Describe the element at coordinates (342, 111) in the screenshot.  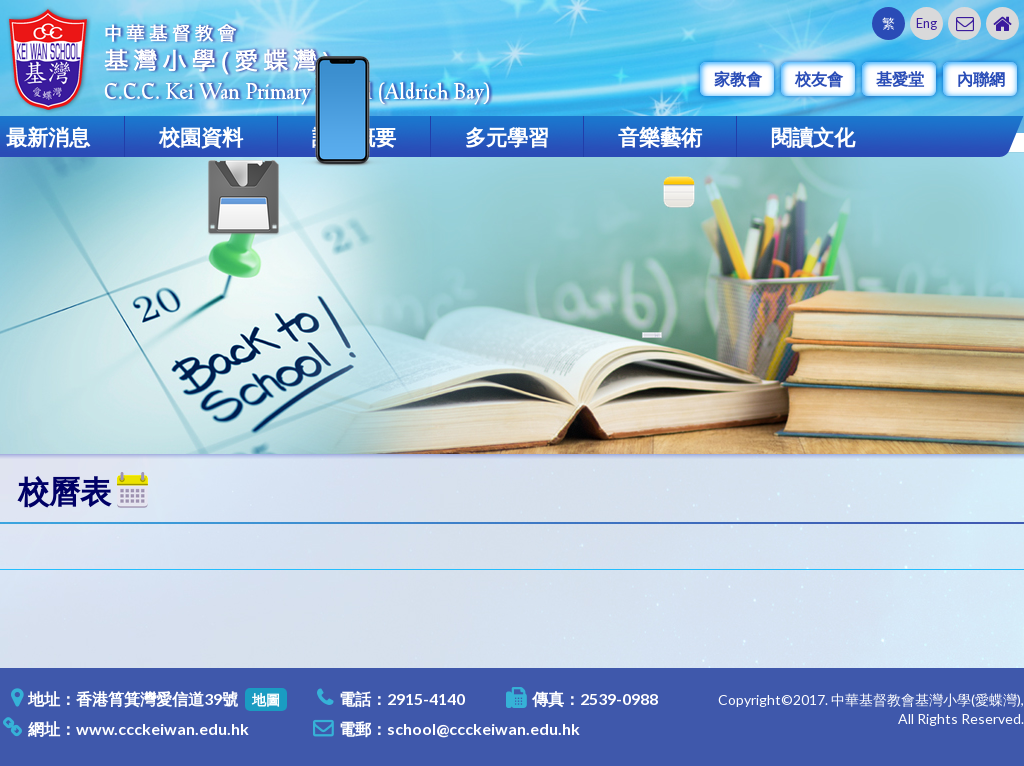
I see `iPhone XR device icon` at that location.